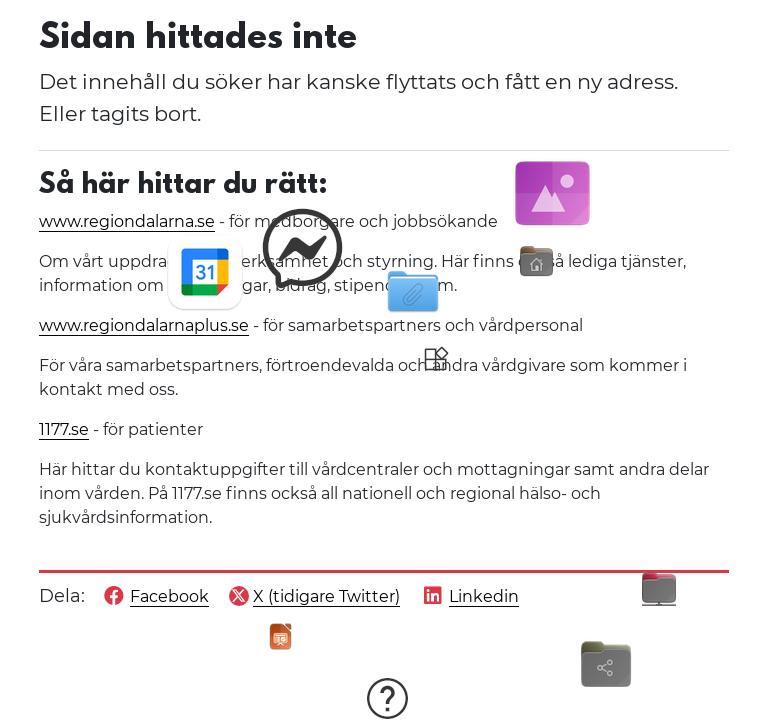 Image resolution: width=768 pixels, height=720 pixels. Describe the element at coordinates (280, 636) in the screenshot. I see `open libreoffice impress presentation software` at that location.